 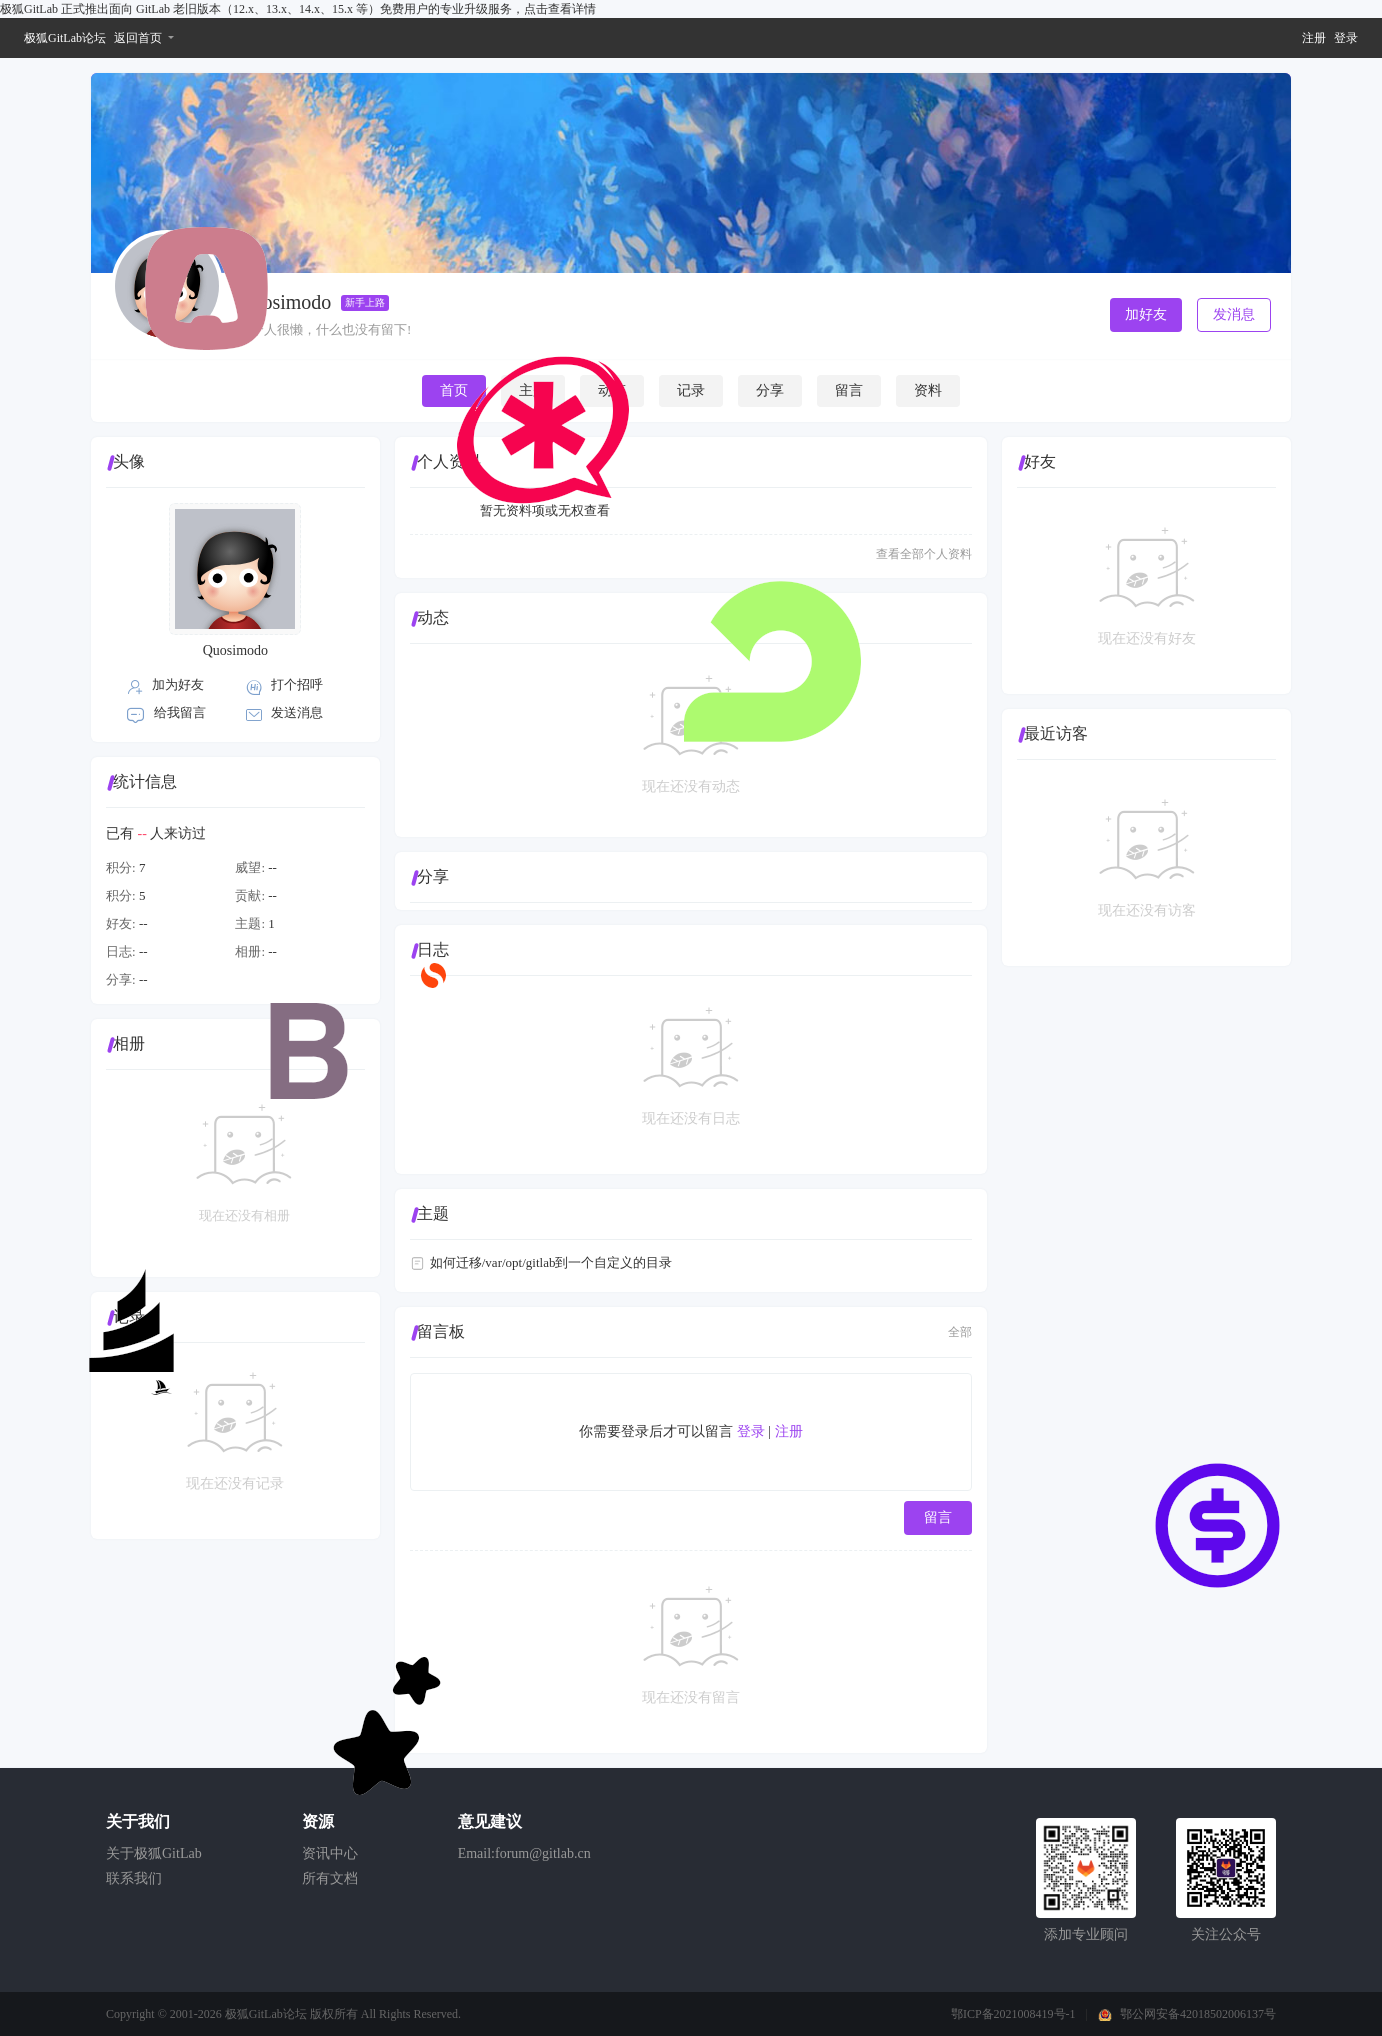 I want to click on access AdRoll advertising platform, so click(x=772, y=661).